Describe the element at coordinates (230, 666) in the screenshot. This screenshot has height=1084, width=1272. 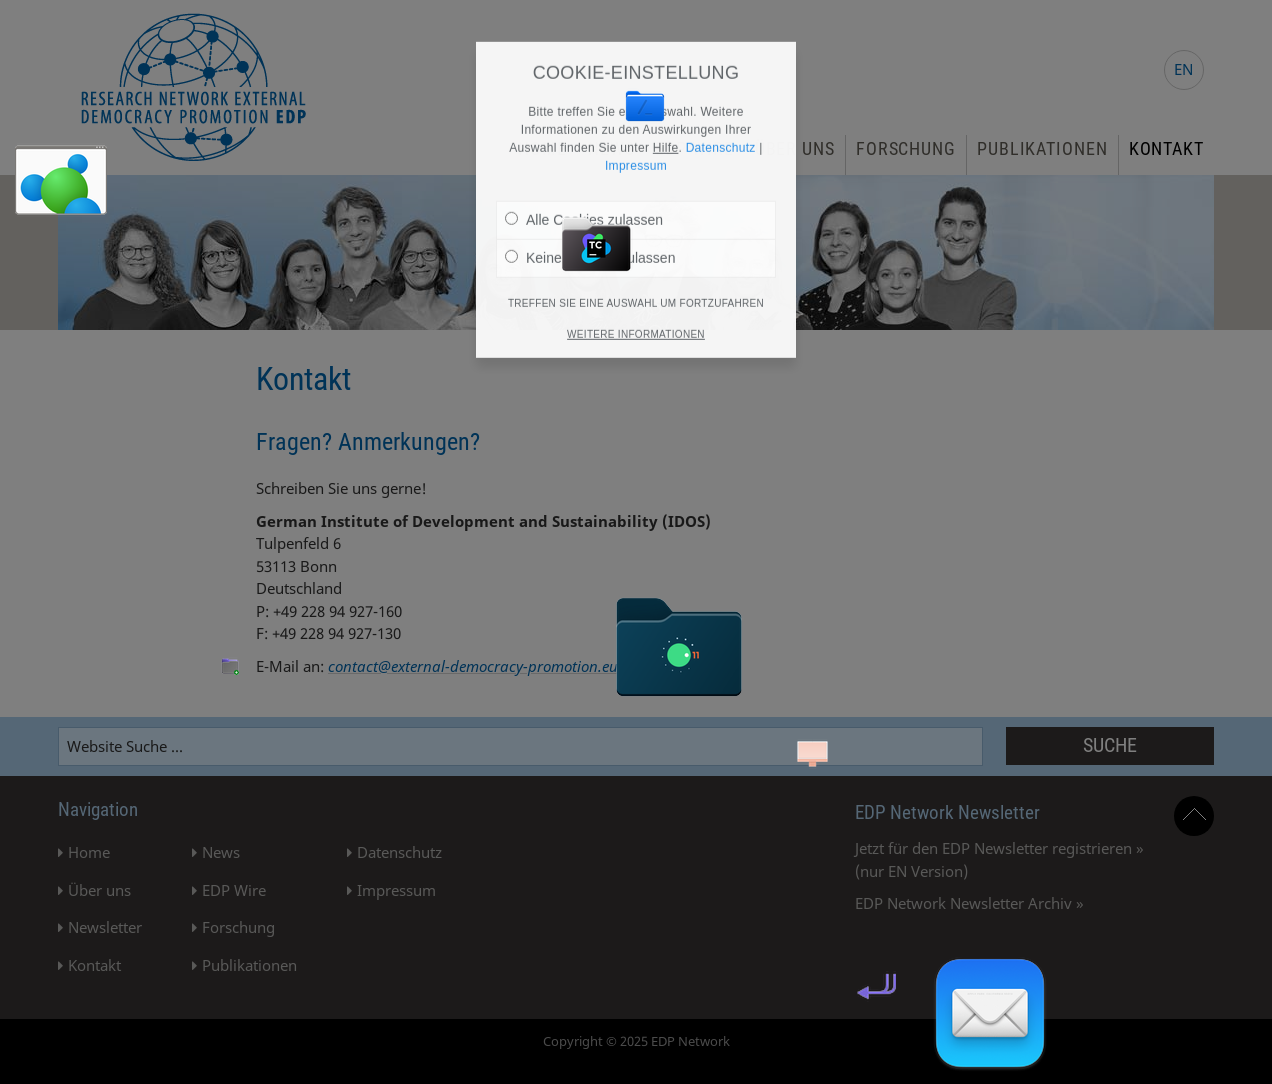
I see `create a new folder` at that location.